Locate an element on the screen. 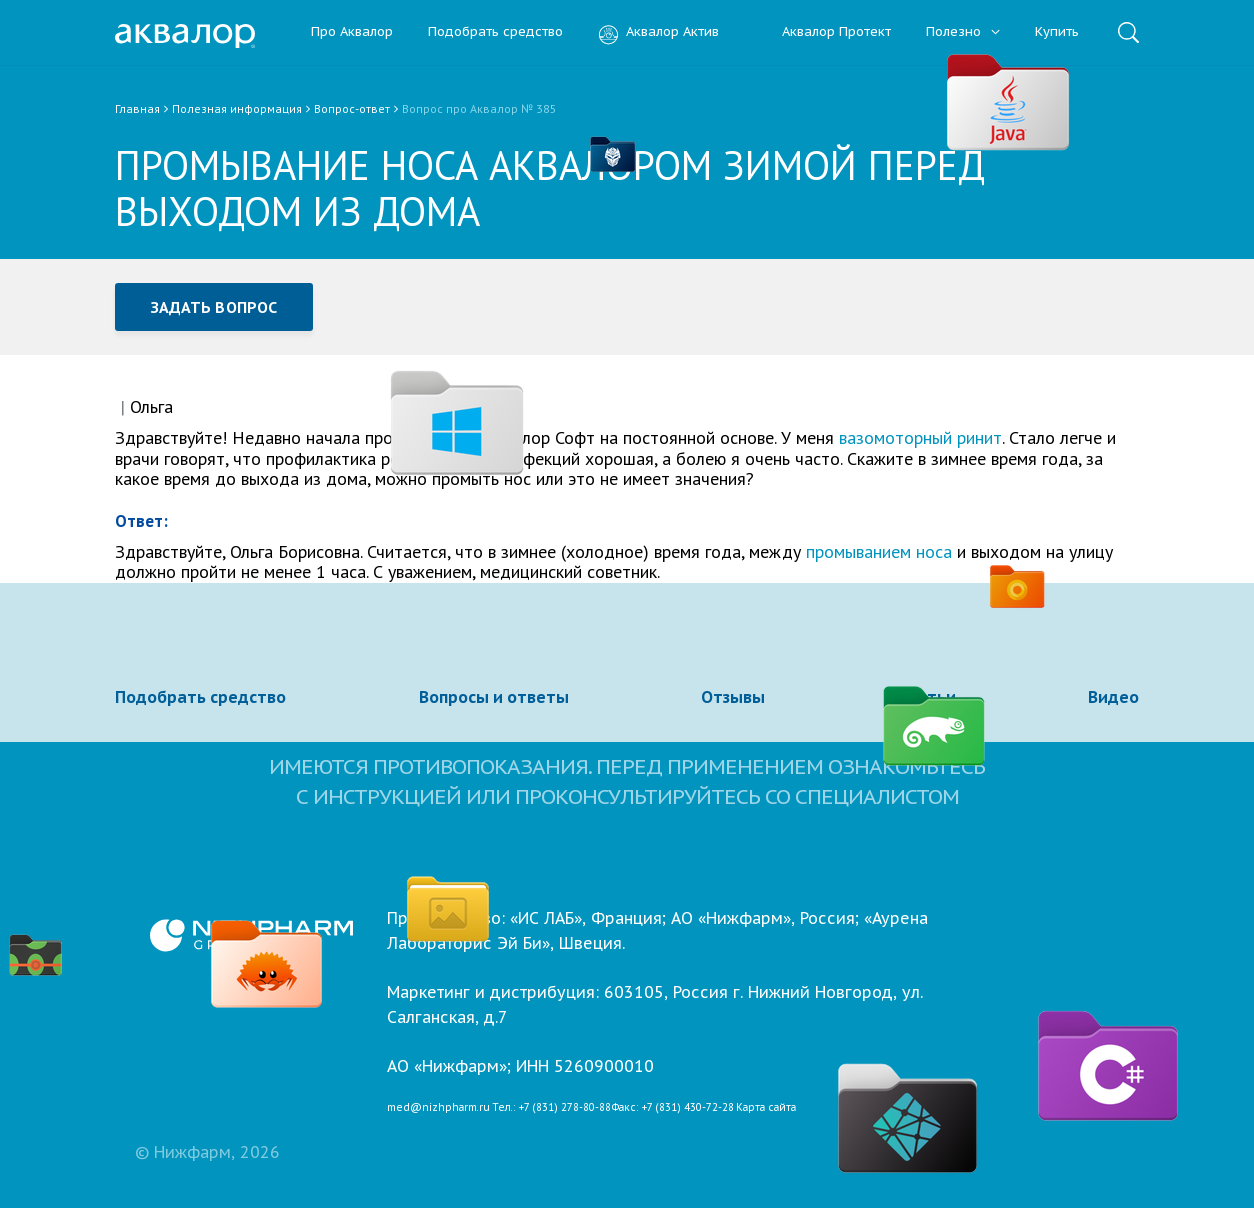 This screenshot has width=1254, height=1208. open rust programming projects folder is located at coordinates (266, 967).